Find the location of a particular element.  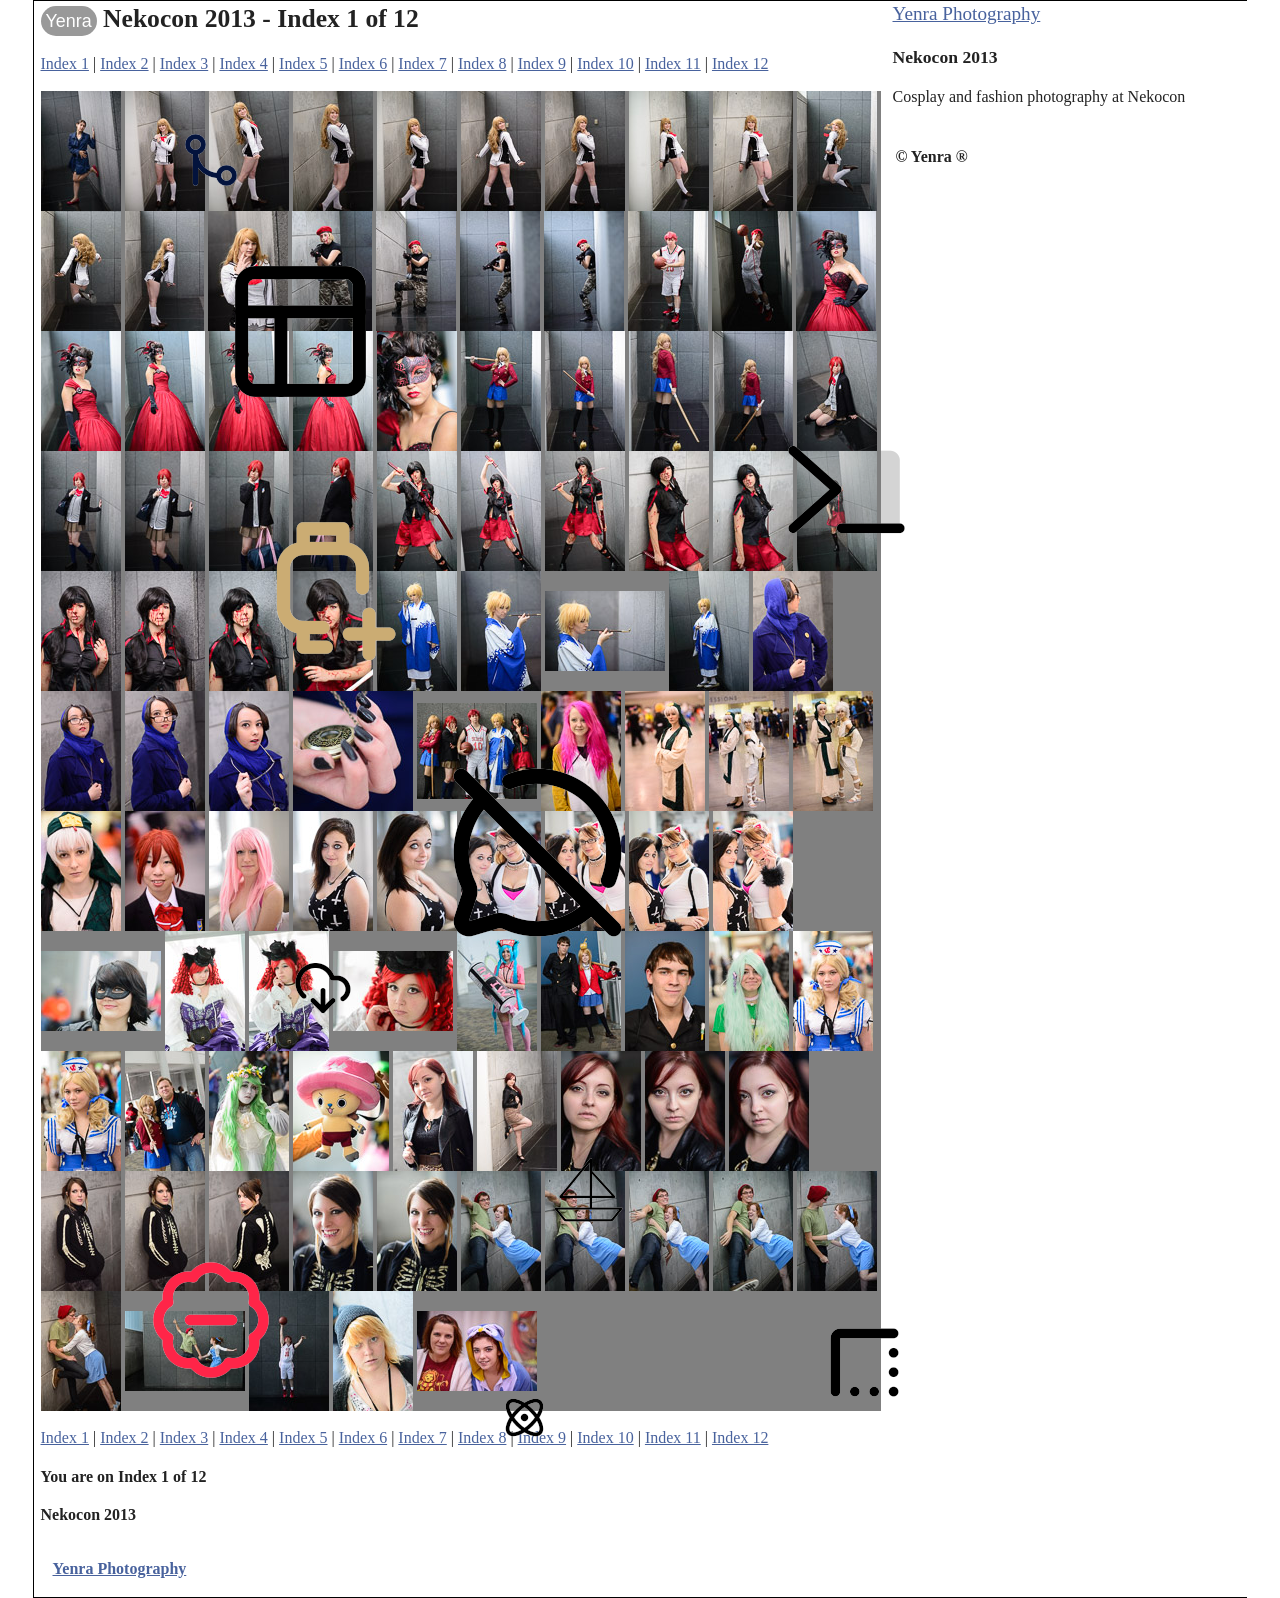

download file from cloud storage is located at coordinates (323, 988).